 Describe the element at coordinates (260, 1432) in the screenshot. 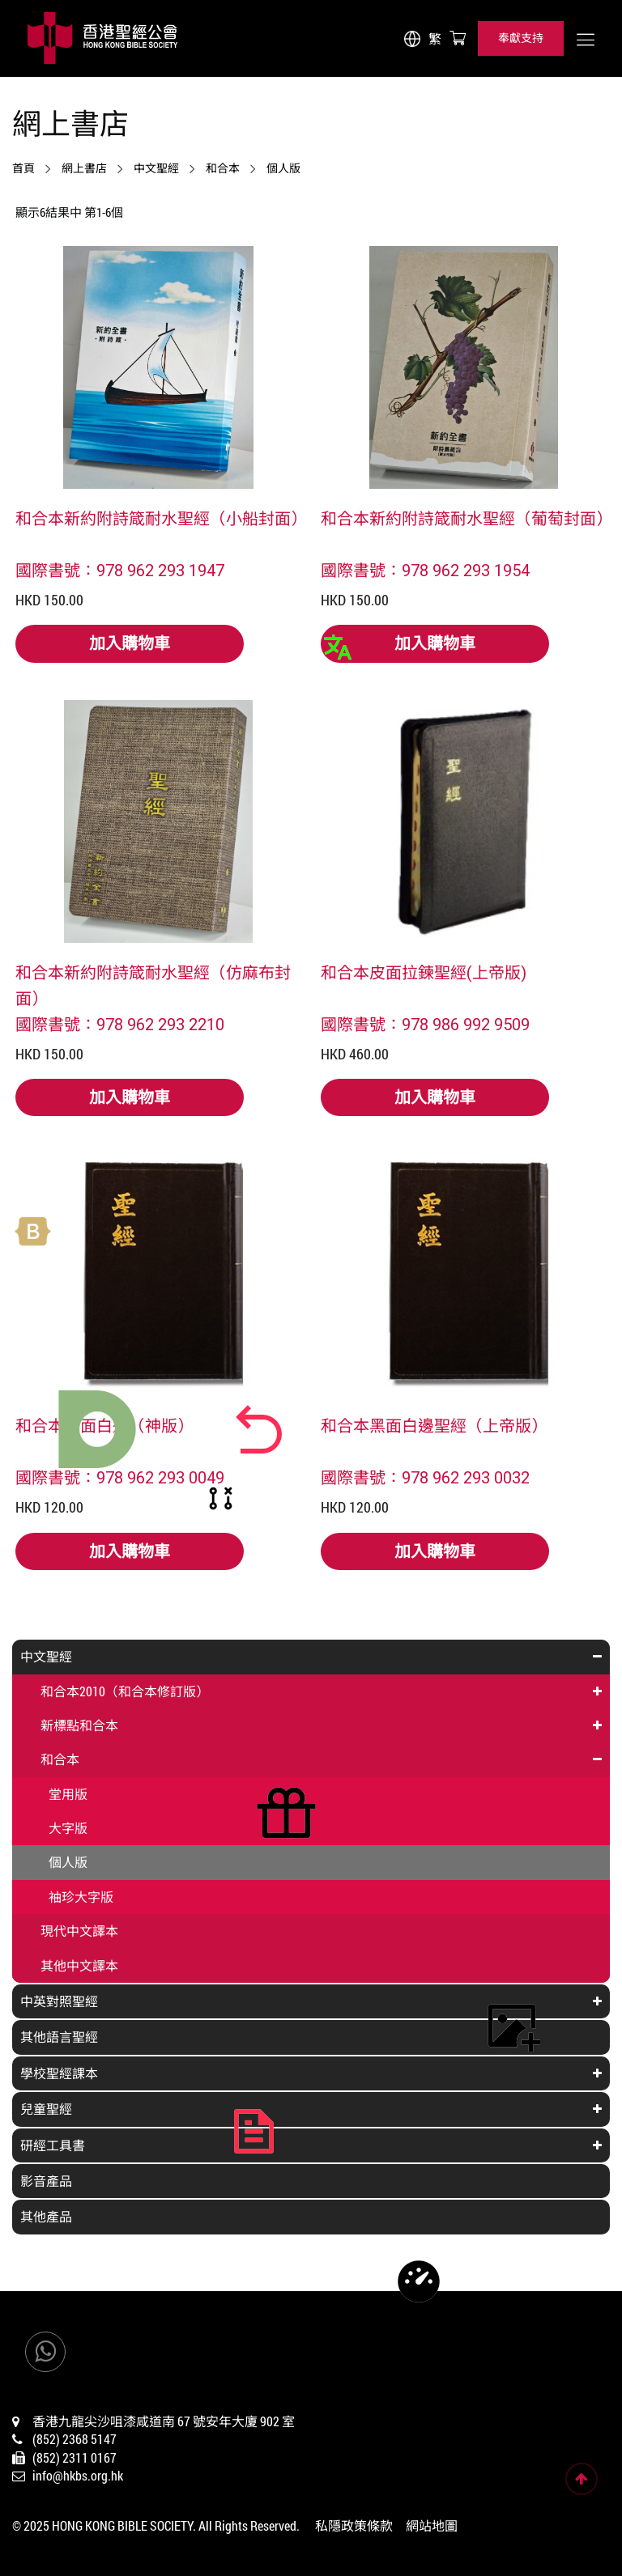

I see `go back to the previous screen` at that location.